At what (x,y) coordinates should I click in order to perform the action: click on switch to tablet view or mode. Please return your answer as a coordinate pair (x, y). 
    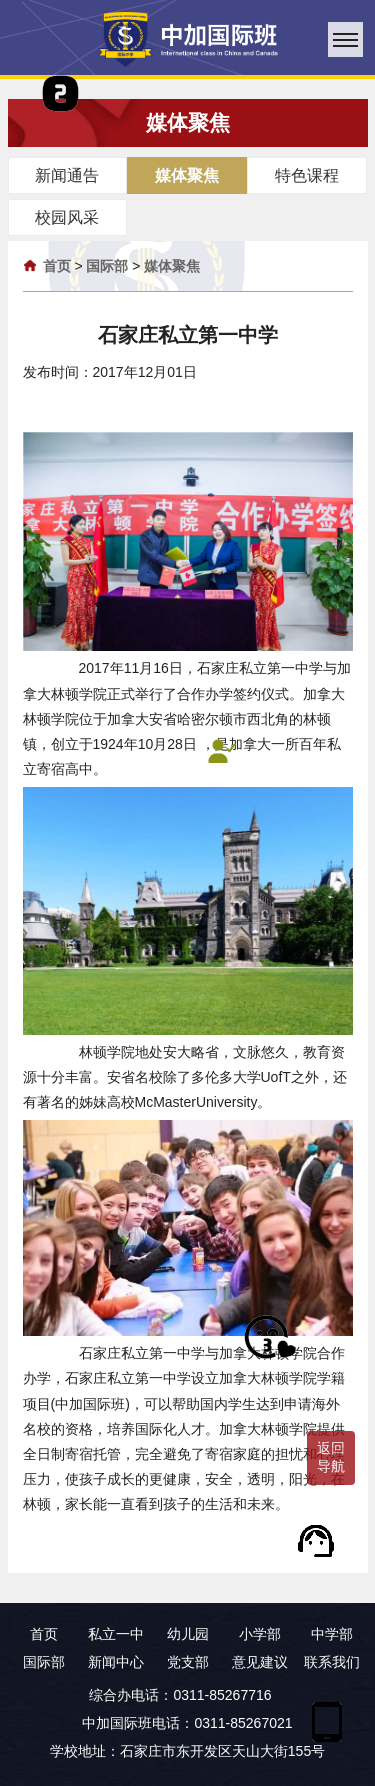
    Looking at the image, I should click on (327, 1722).